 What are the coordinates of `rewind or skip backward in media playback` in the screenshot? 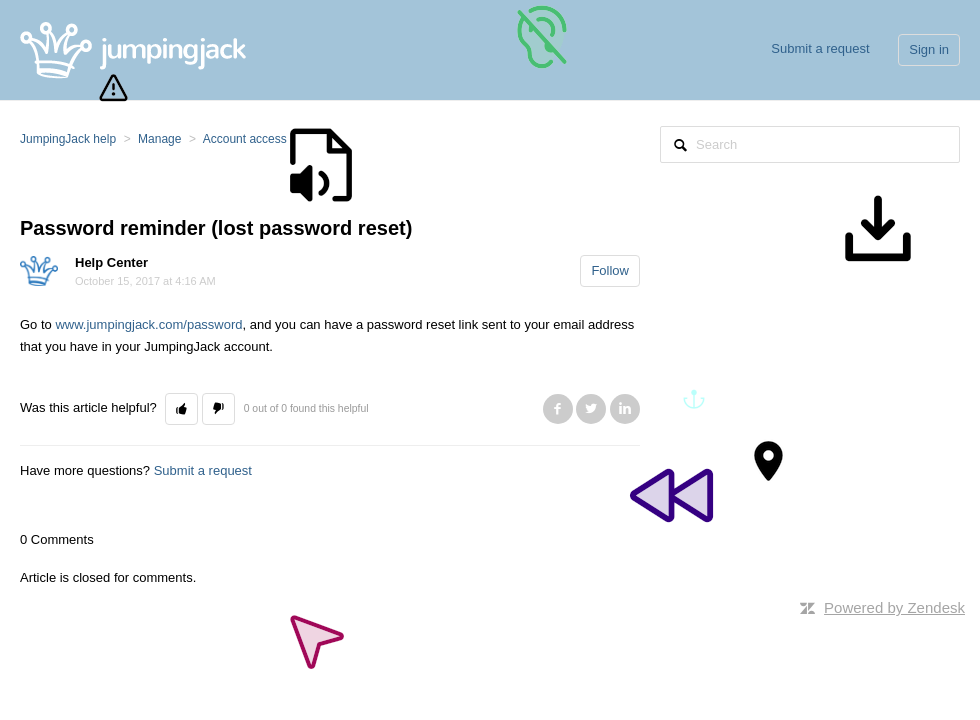 It's located at (674, 495).